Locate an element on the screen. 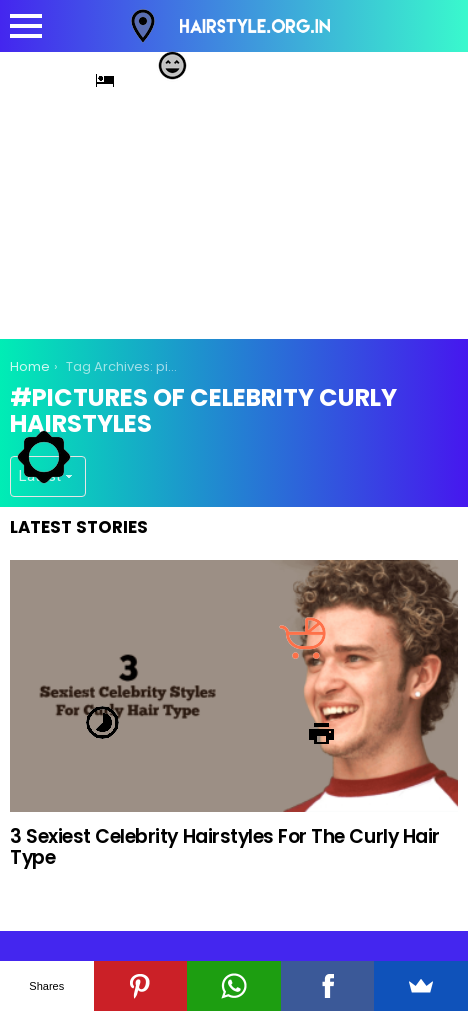 The width and height of the screenshot is (468, 1011). view current location on map is located at coordinates (143, 26).